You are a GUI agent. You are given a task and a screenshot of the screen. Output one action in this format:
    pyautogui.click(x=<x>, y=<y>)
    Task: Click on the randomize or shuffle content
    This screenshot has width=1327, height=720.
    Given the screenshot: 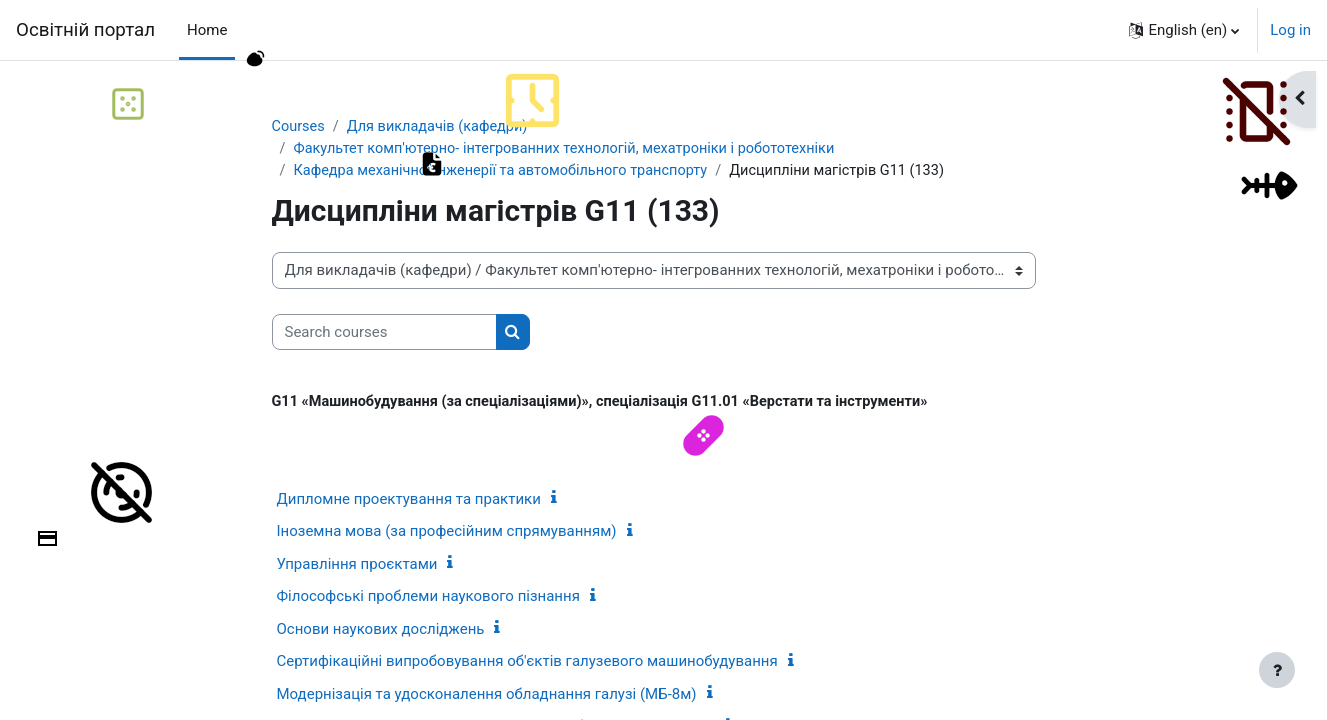 What is the action you would take?
    pyautogui.click(x=128, y=104)
    